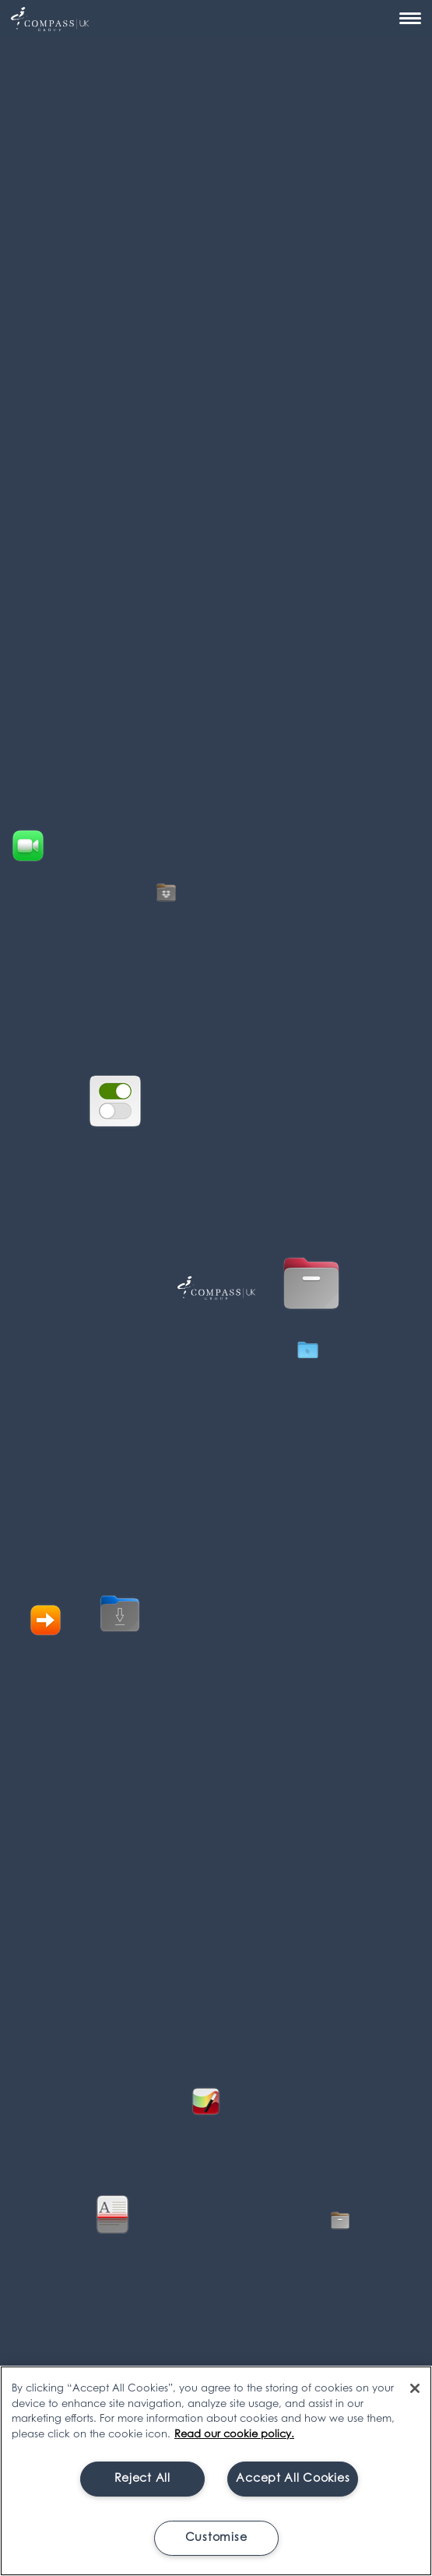 This screenshot has width=432, height=2576. I want to click on open downloads folder, so click(120, 1614).